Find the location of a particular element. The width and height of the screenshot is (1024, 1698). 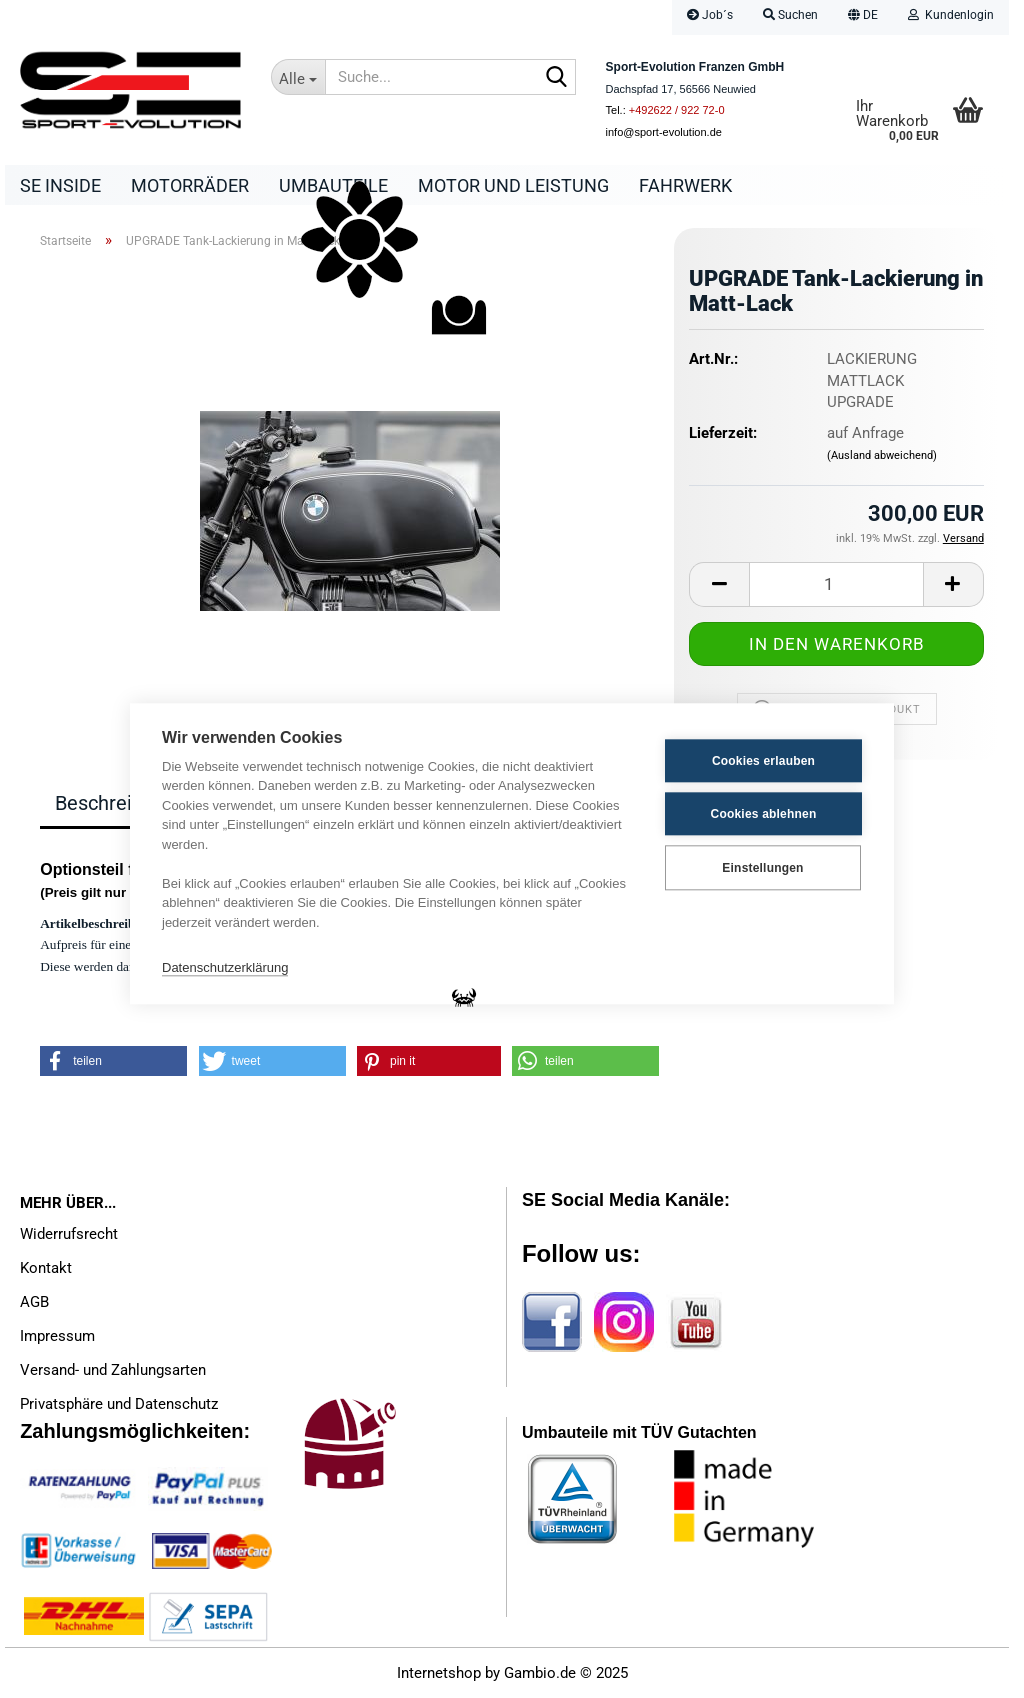

indicates a failed or unsuccessful game action is located at coordinates (464, 998).